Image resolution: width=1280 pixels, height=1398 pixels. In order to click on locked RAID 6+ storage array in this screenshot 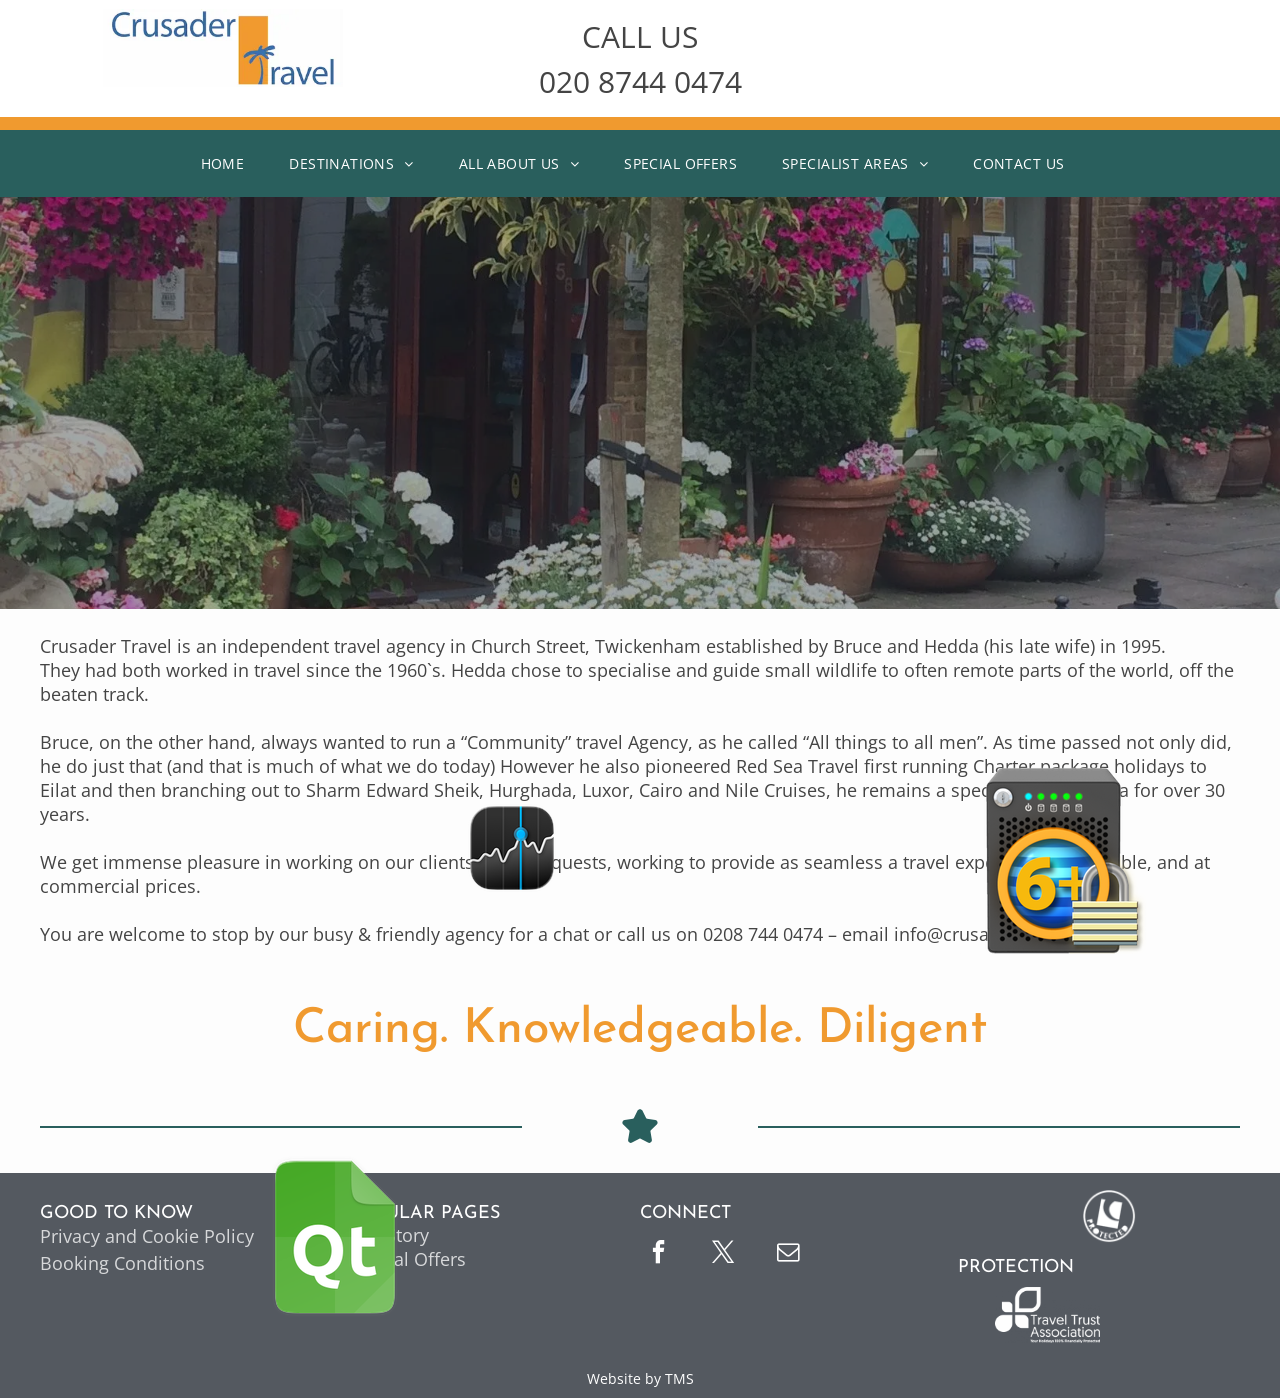, I will do `click(1053, 860)`.